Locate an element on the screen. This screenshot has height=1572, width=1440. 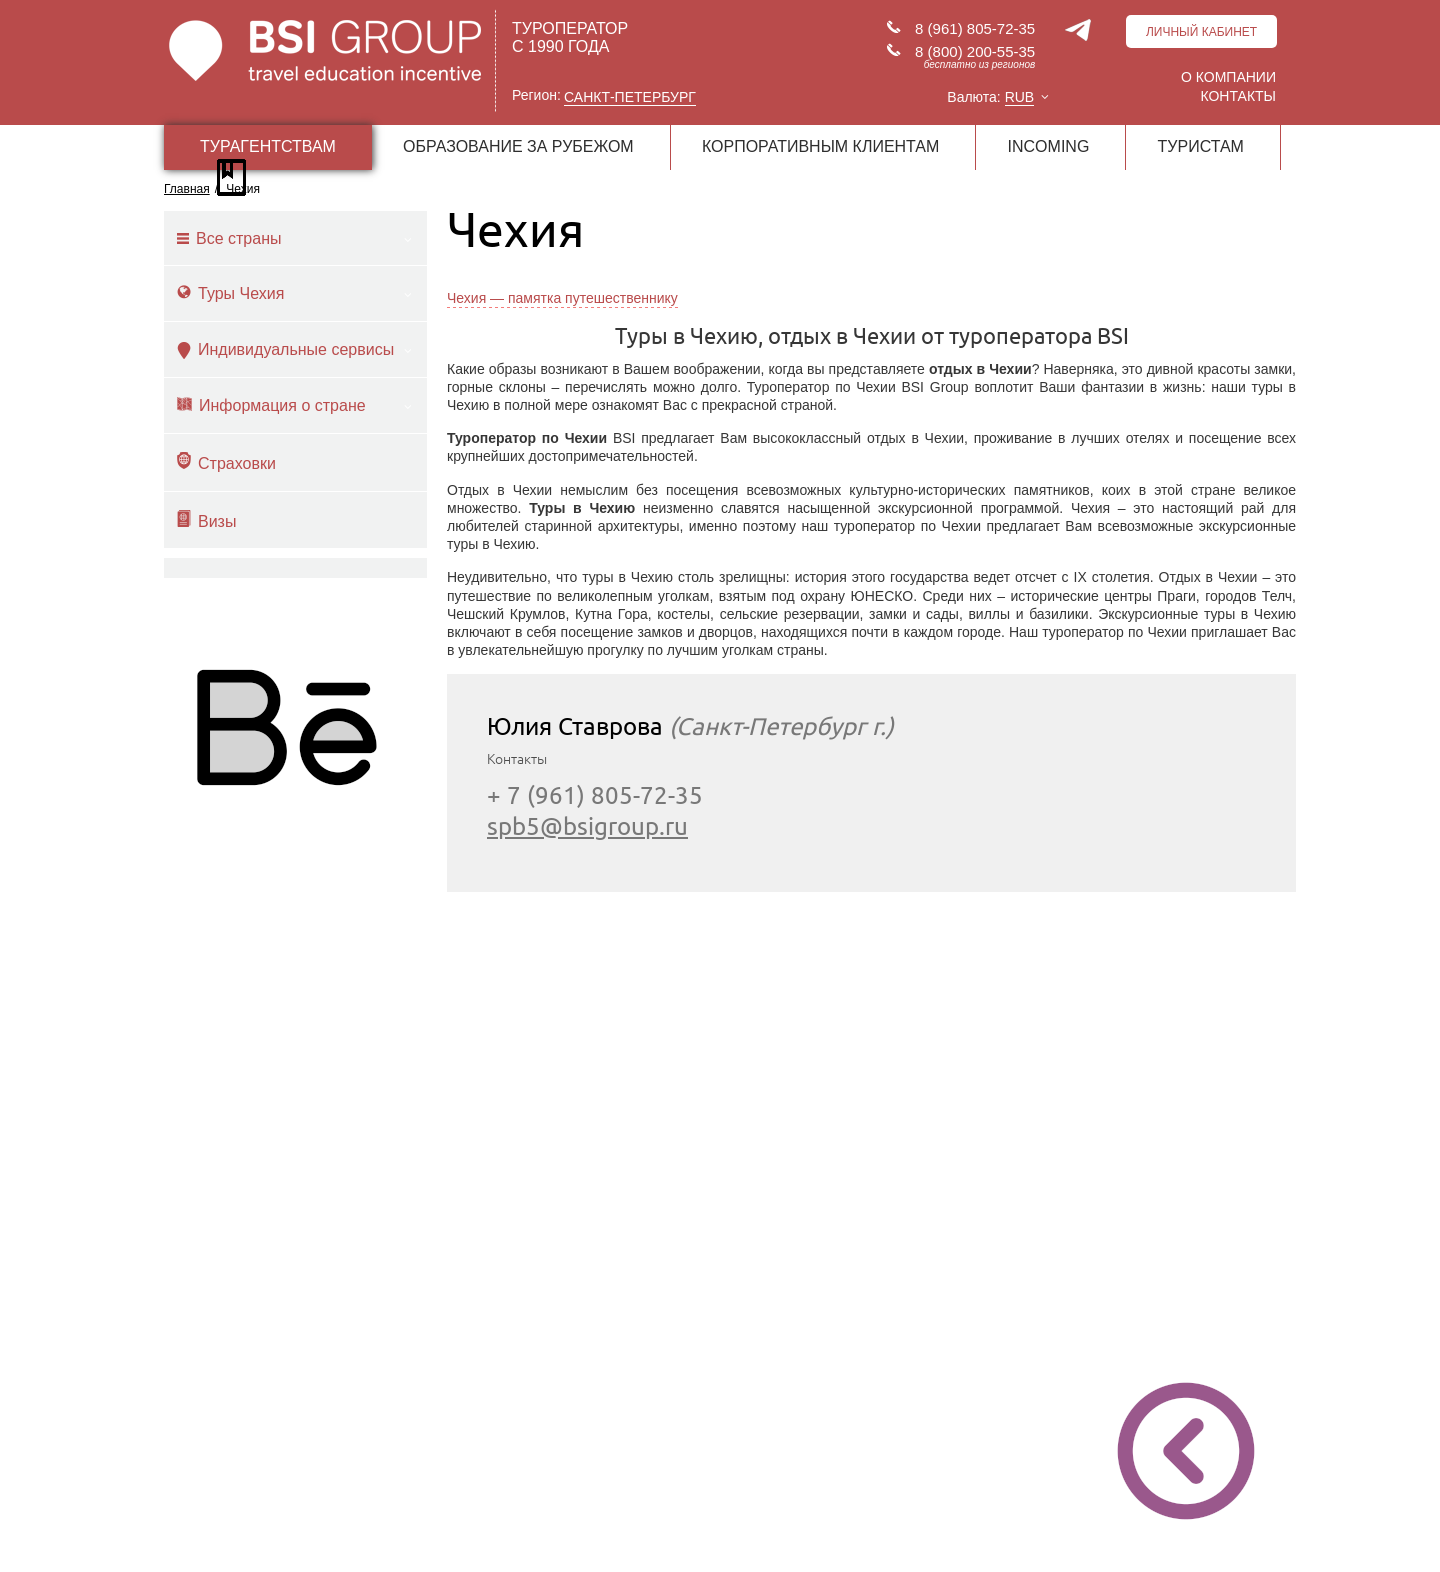
link to behance portfolio is located at coordinates (280, 727).